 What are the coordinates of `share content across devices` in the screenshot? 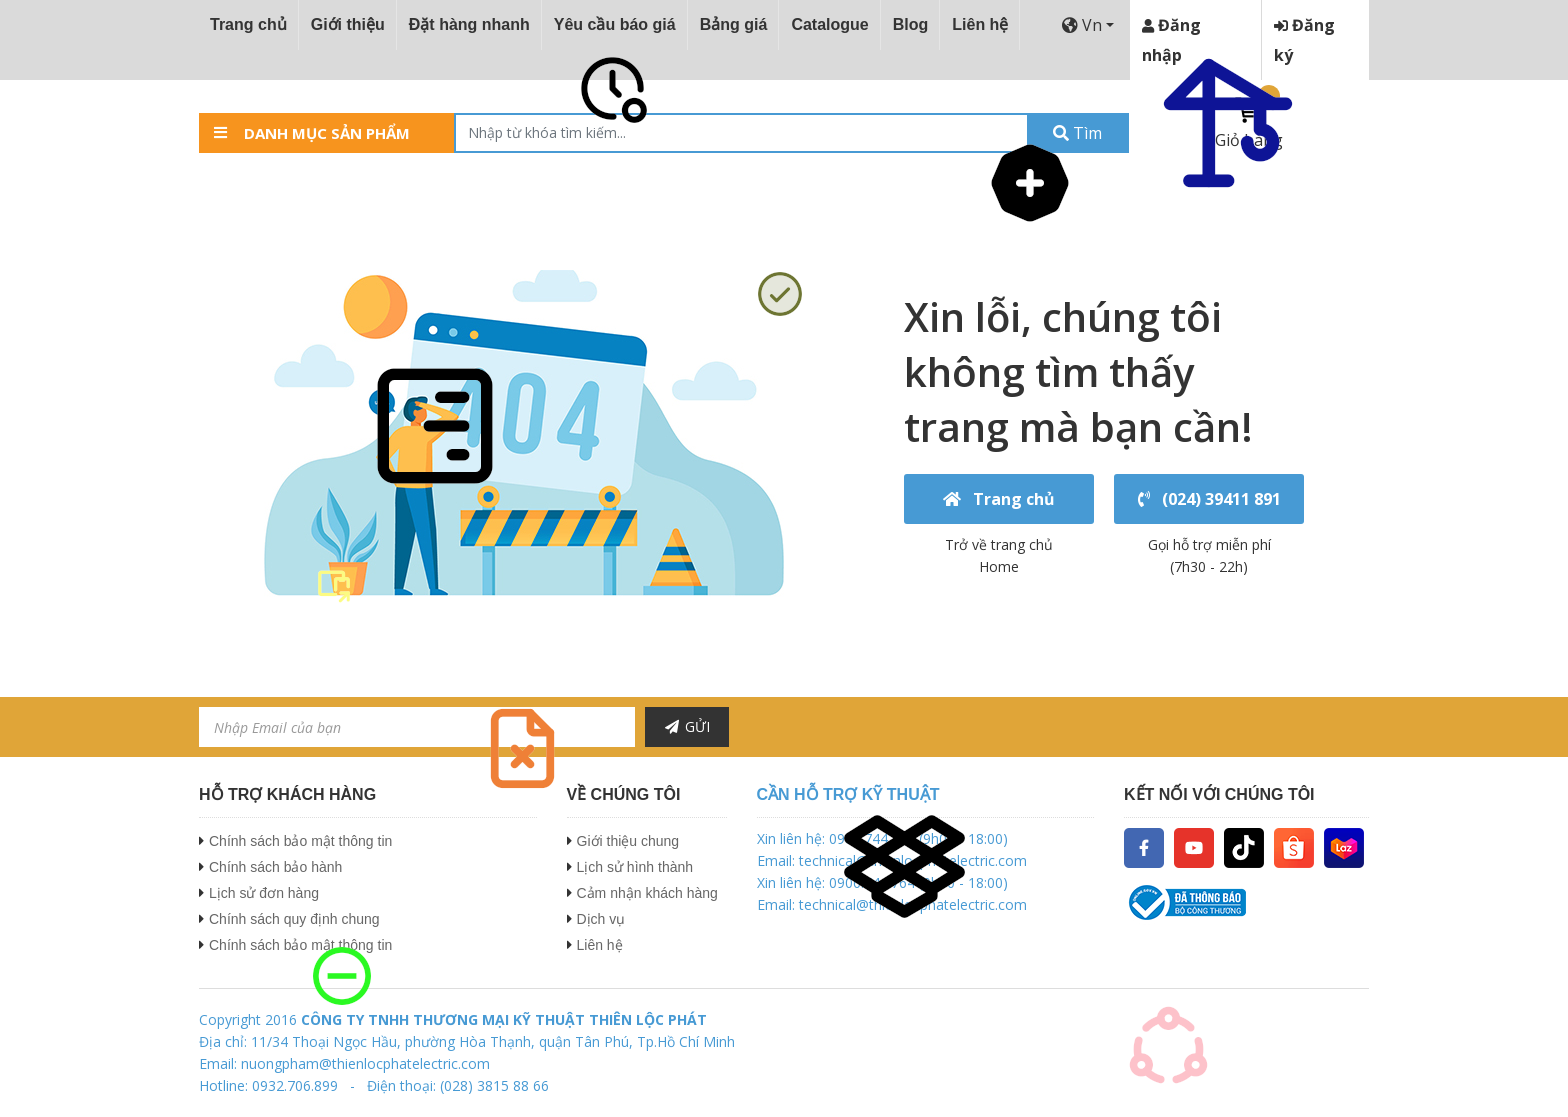 It's located at (334, 585).